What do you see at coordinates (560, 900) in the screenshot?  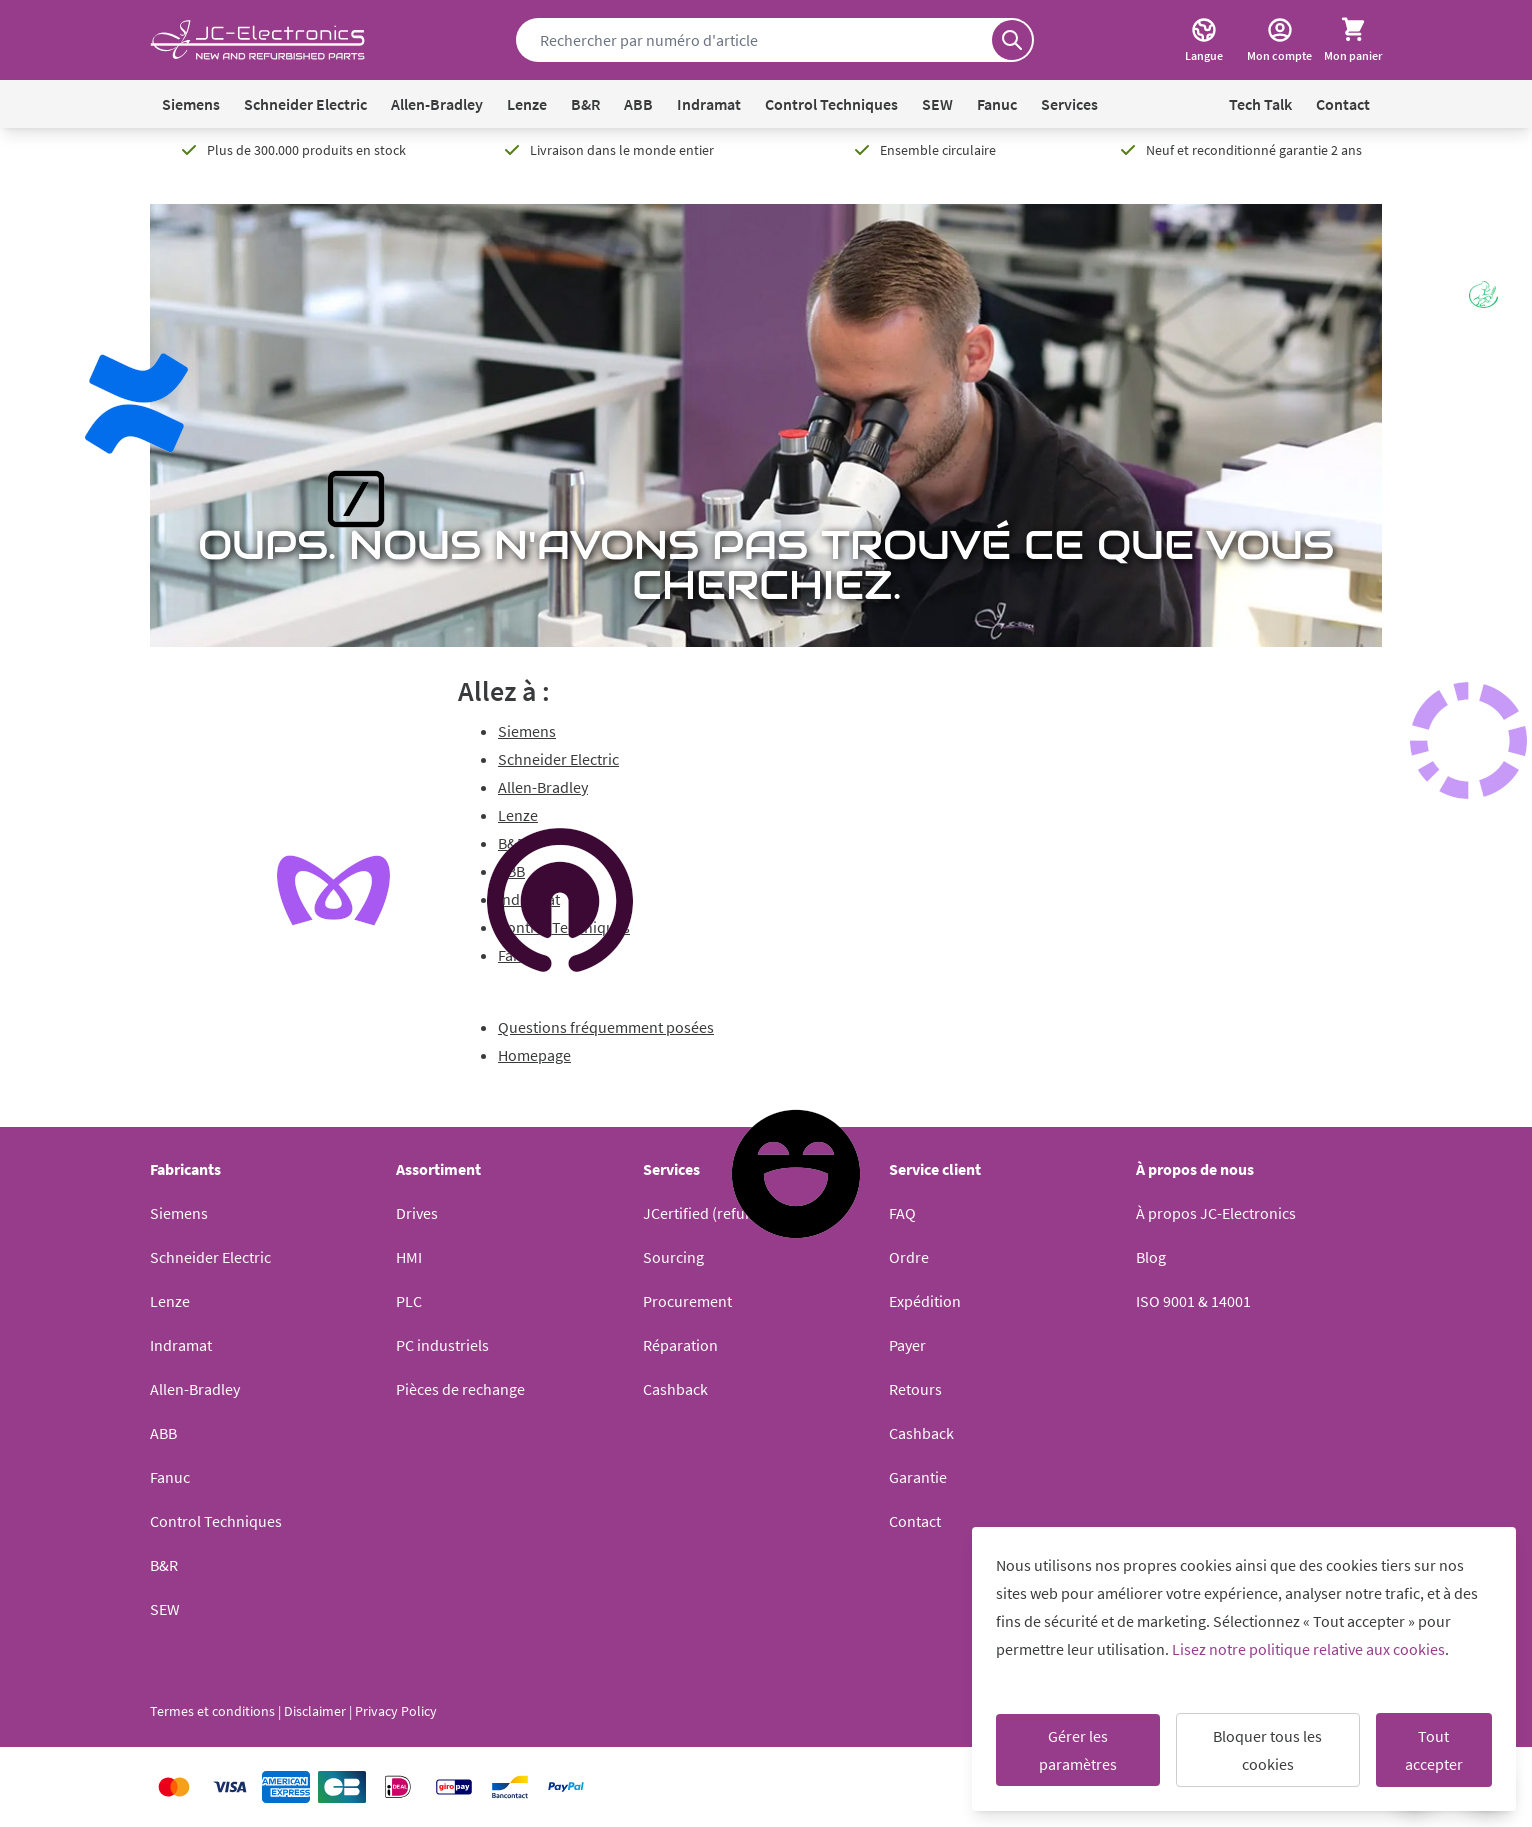 I see `open Qwiklabs learning platform` at bounding box center [560, 900].